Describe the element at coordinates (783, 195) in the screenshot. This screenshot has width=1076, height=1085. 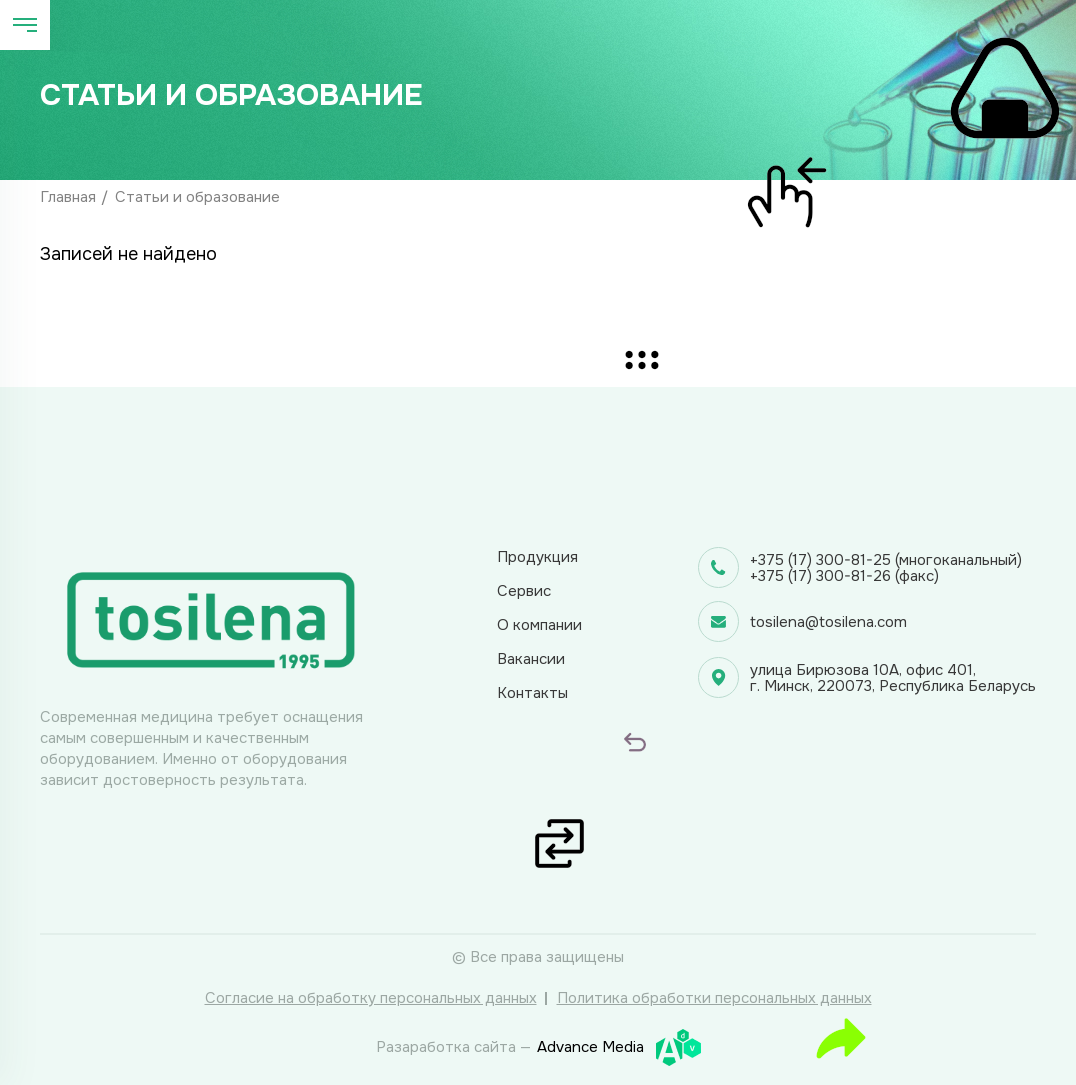
I see `swipe left to navigate or dismiss` at that location.